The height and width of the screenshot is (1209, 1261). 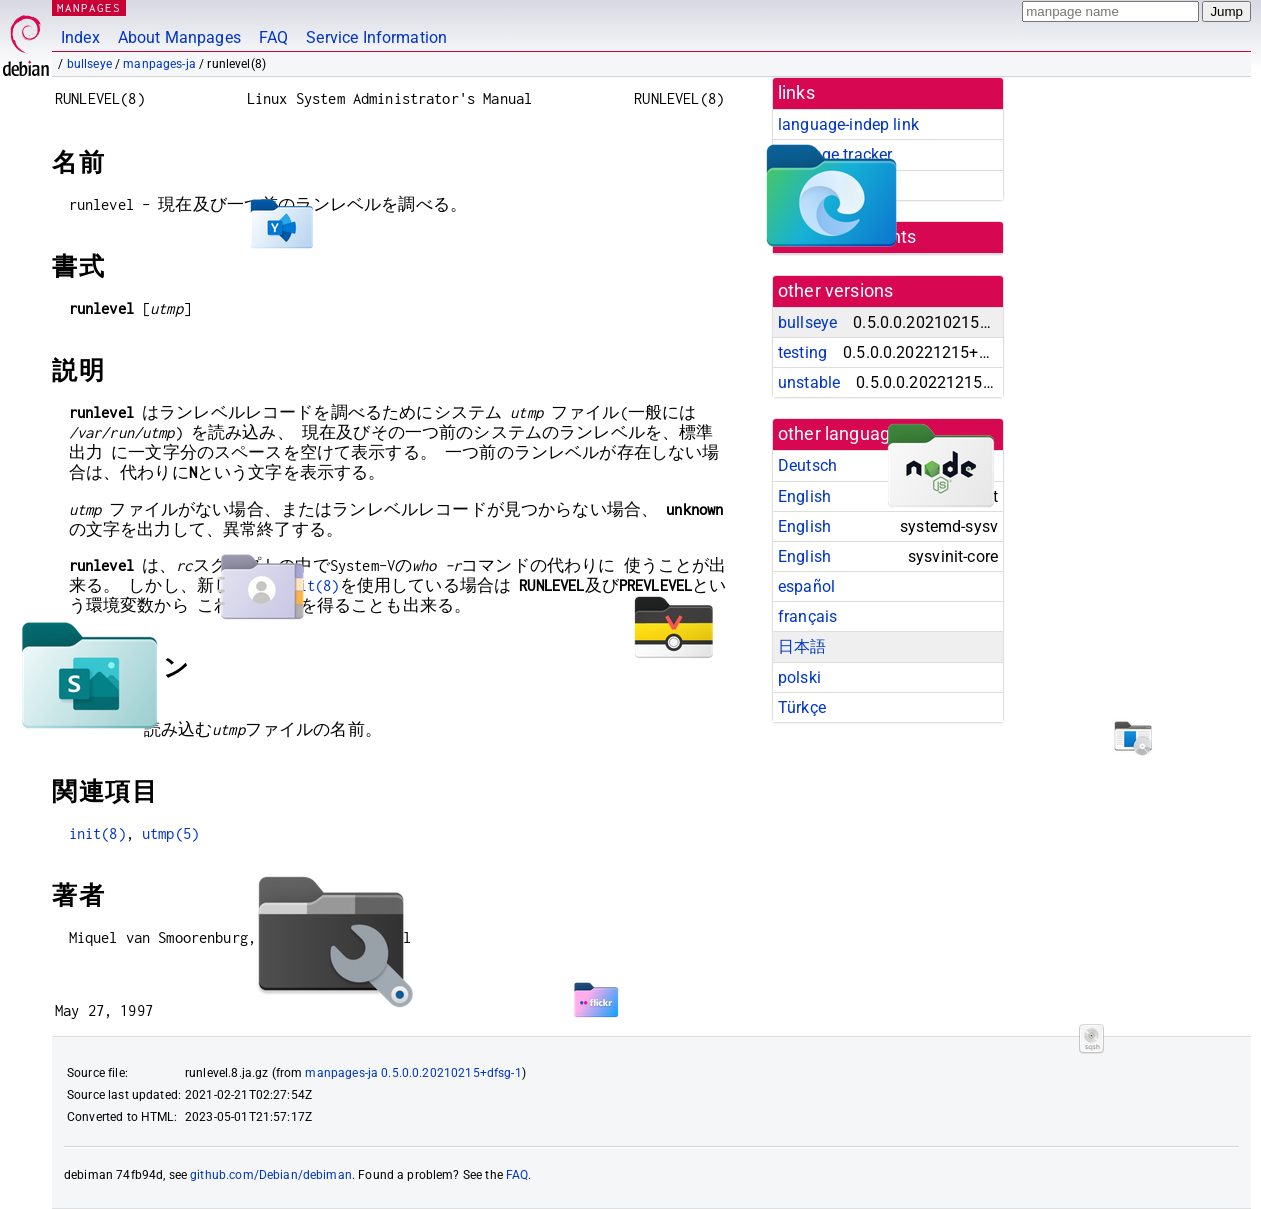 What do you see at coordinates (330, 937) in the screenshot?
I see `open resource hacker project folder` at bounding box center [330, 937].